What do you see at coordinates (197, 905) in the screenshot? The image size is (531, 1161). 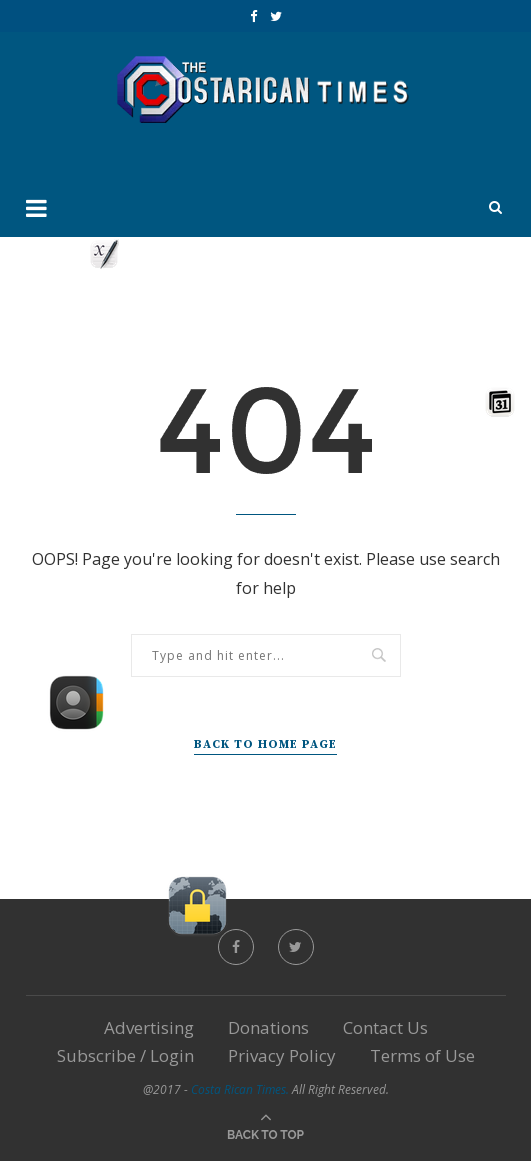 I see `manage browser security and SSL certificate settings` at bounding box center [197, 905].